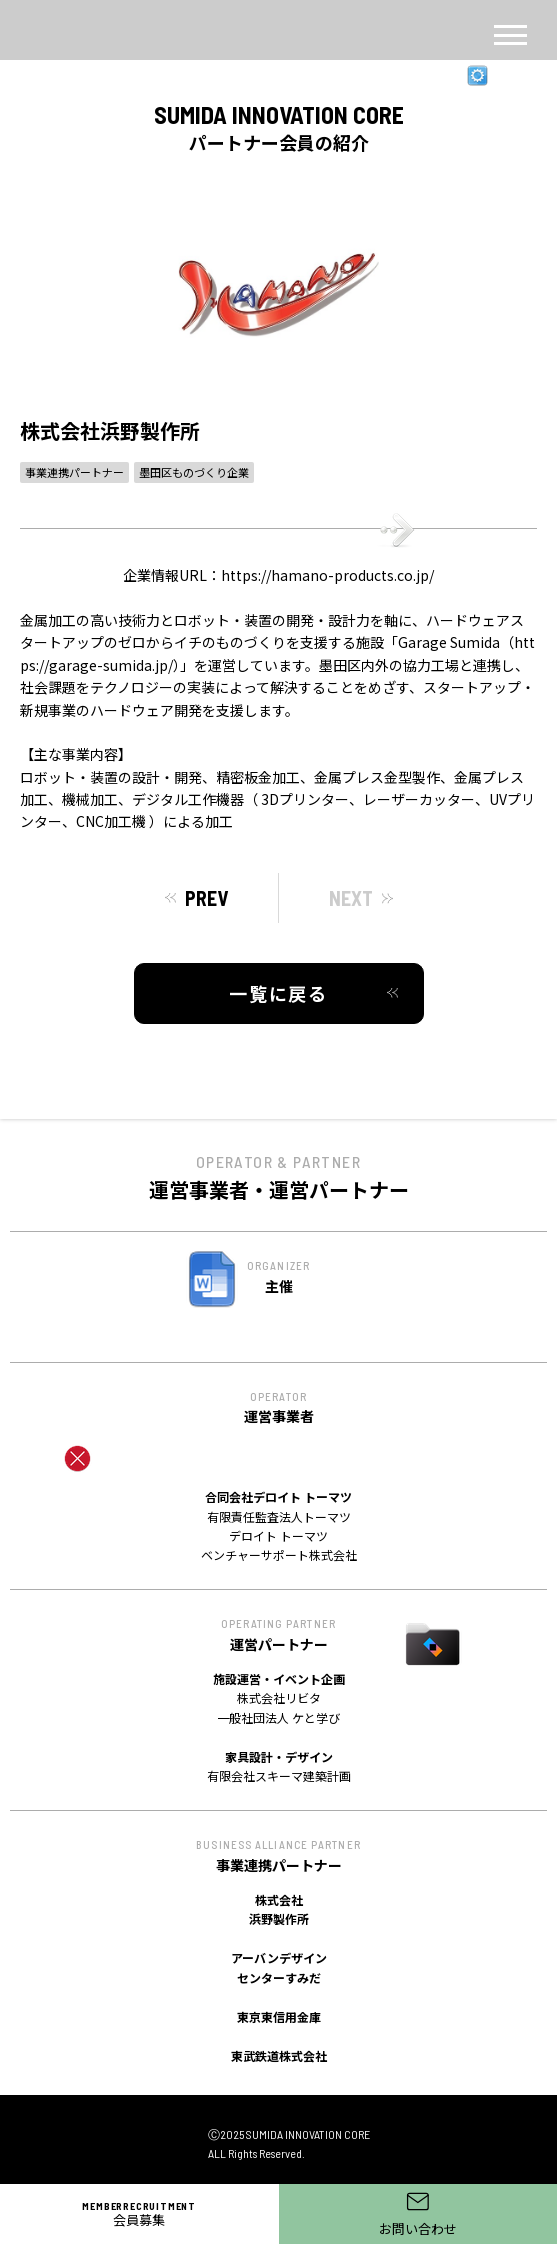 This screenshot has height=2244, width=557. Describe the element at coordinates (432, 1645) in the screenshot. I see `folder containing JetBrains Ktor project files` at that location.